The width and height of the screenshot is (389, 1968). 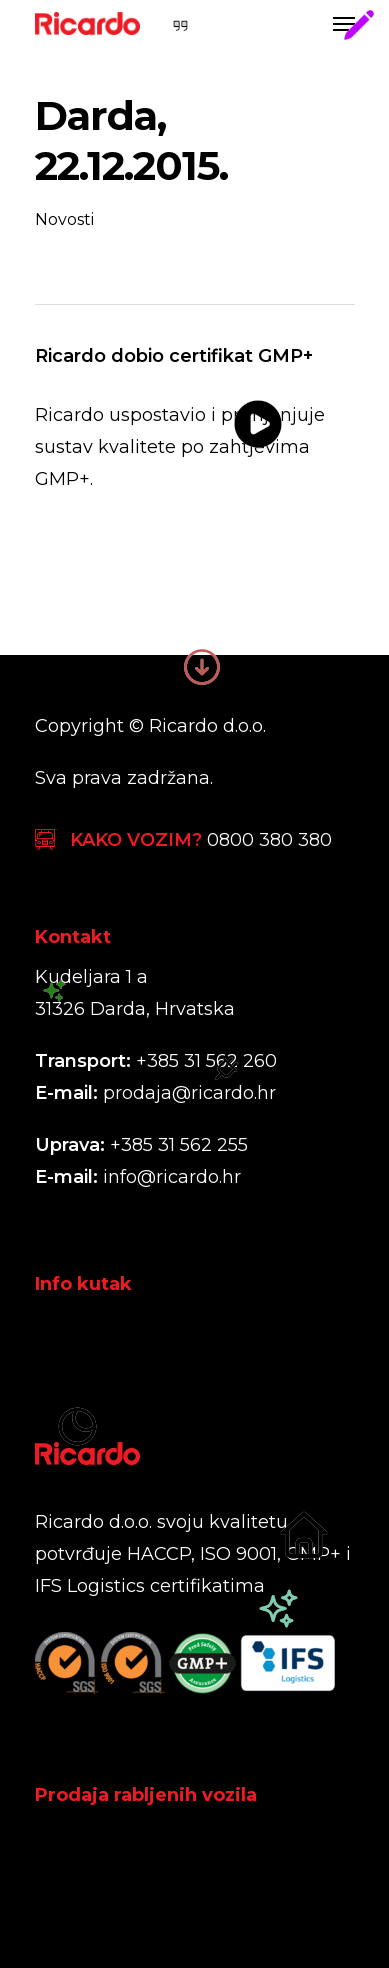 I want to click on toggle dark mode or night theme, so click(x=77, y=1426).